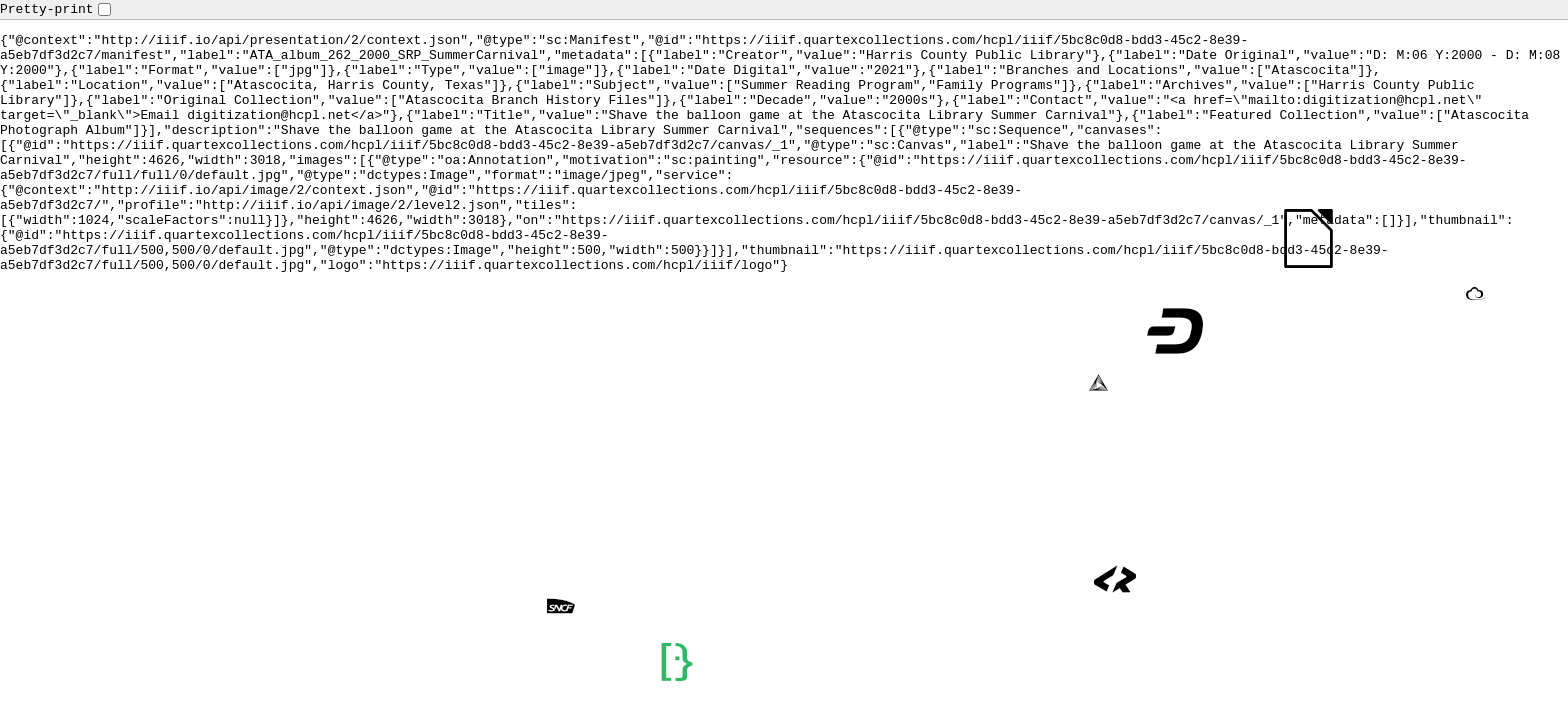  What do you see at coordinates (1098, 382) in the screenshot?
I see `open KNIME analytics platform` at bounding box center [1098, 382].